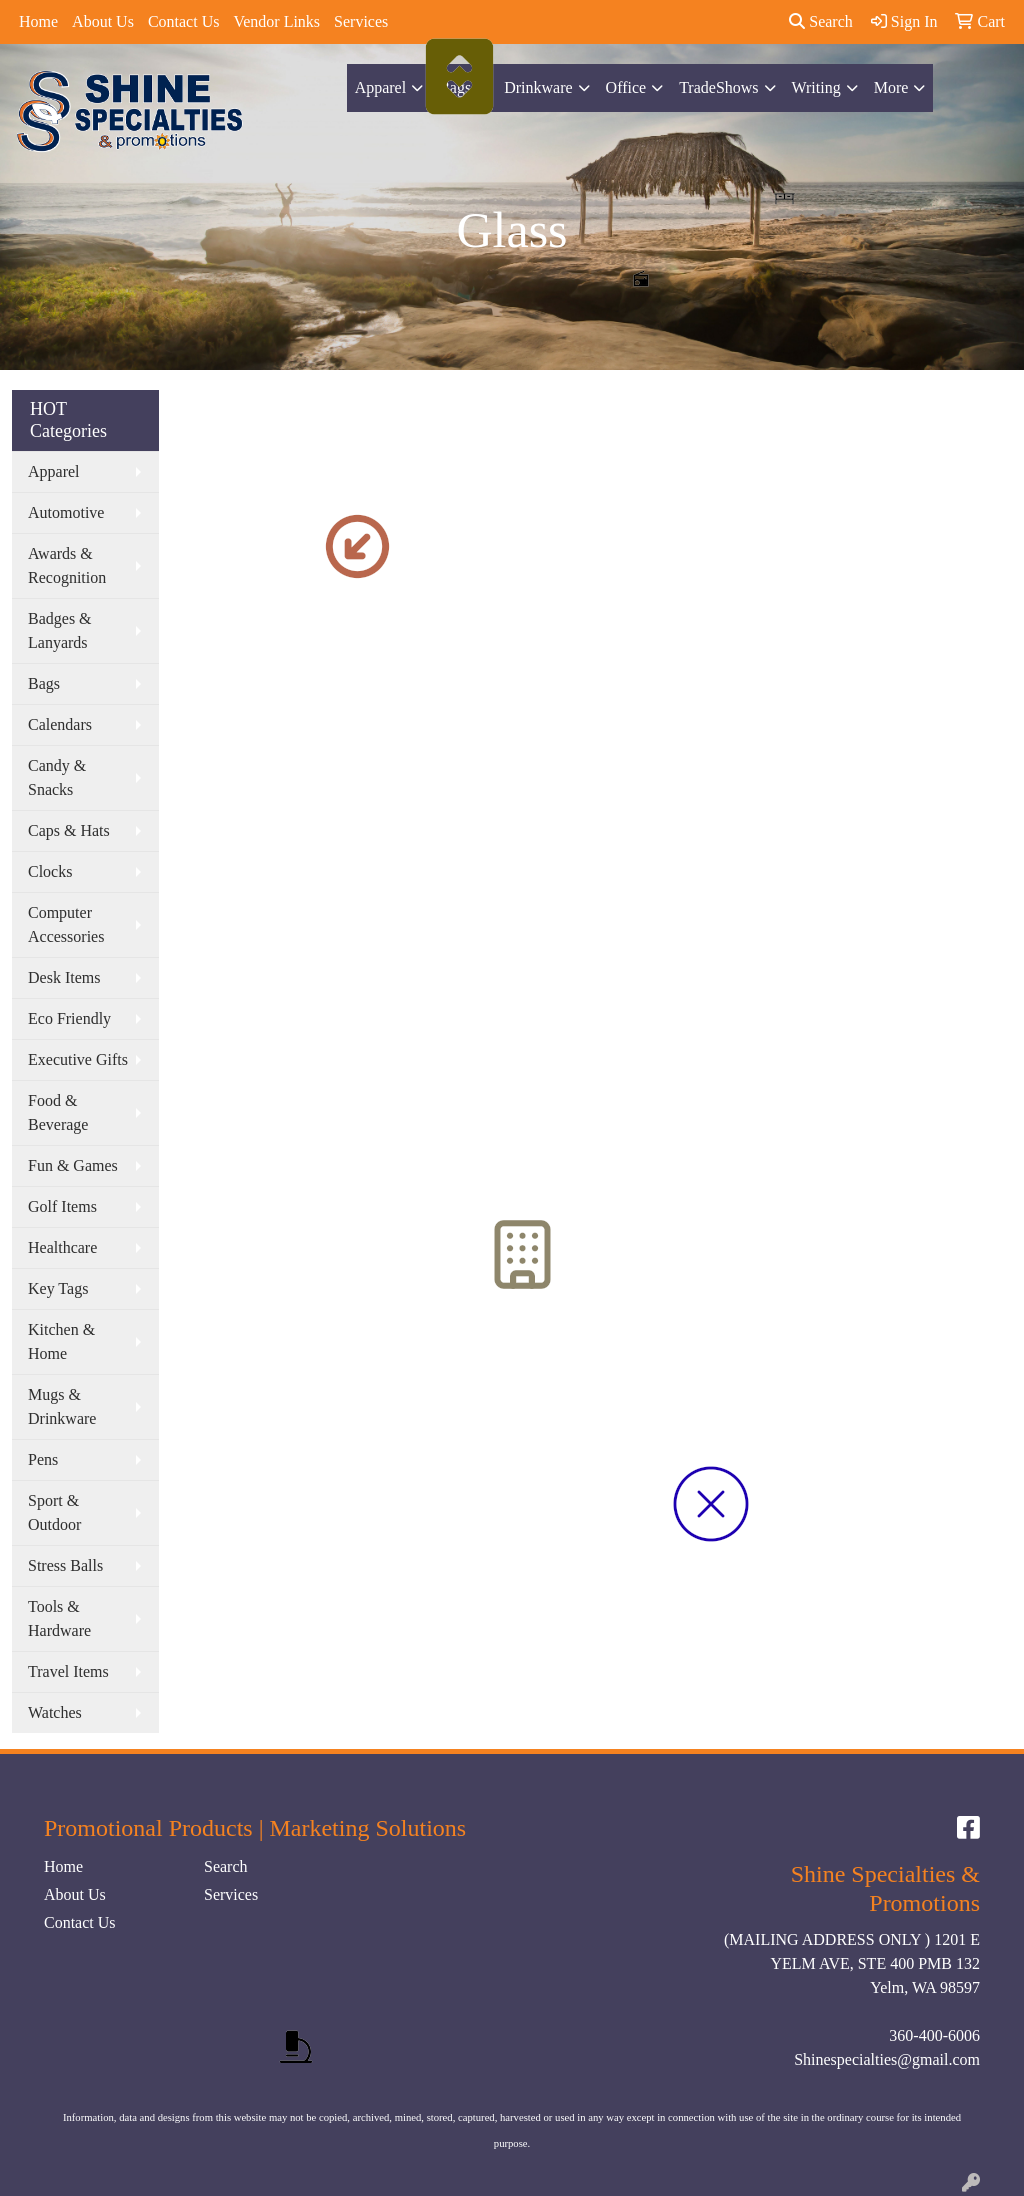  What do you see at coordinates (459, 76) in the screenshot?
I see `access elevator controls or floor selection` at bounding box center [459, 76].